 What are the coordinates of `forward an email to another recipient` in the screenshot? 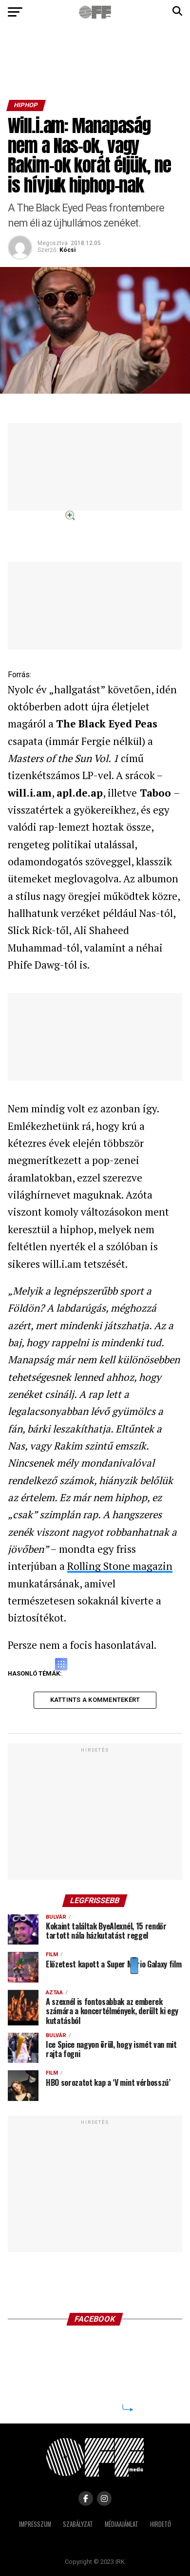 It's located at (128, 2407).